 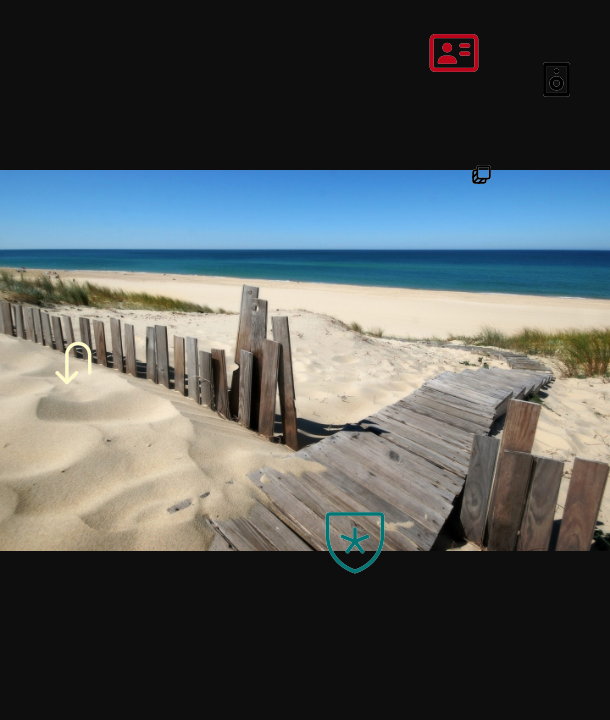 I want to click on indicates premium or verified security status, so click(x=355, y=539).